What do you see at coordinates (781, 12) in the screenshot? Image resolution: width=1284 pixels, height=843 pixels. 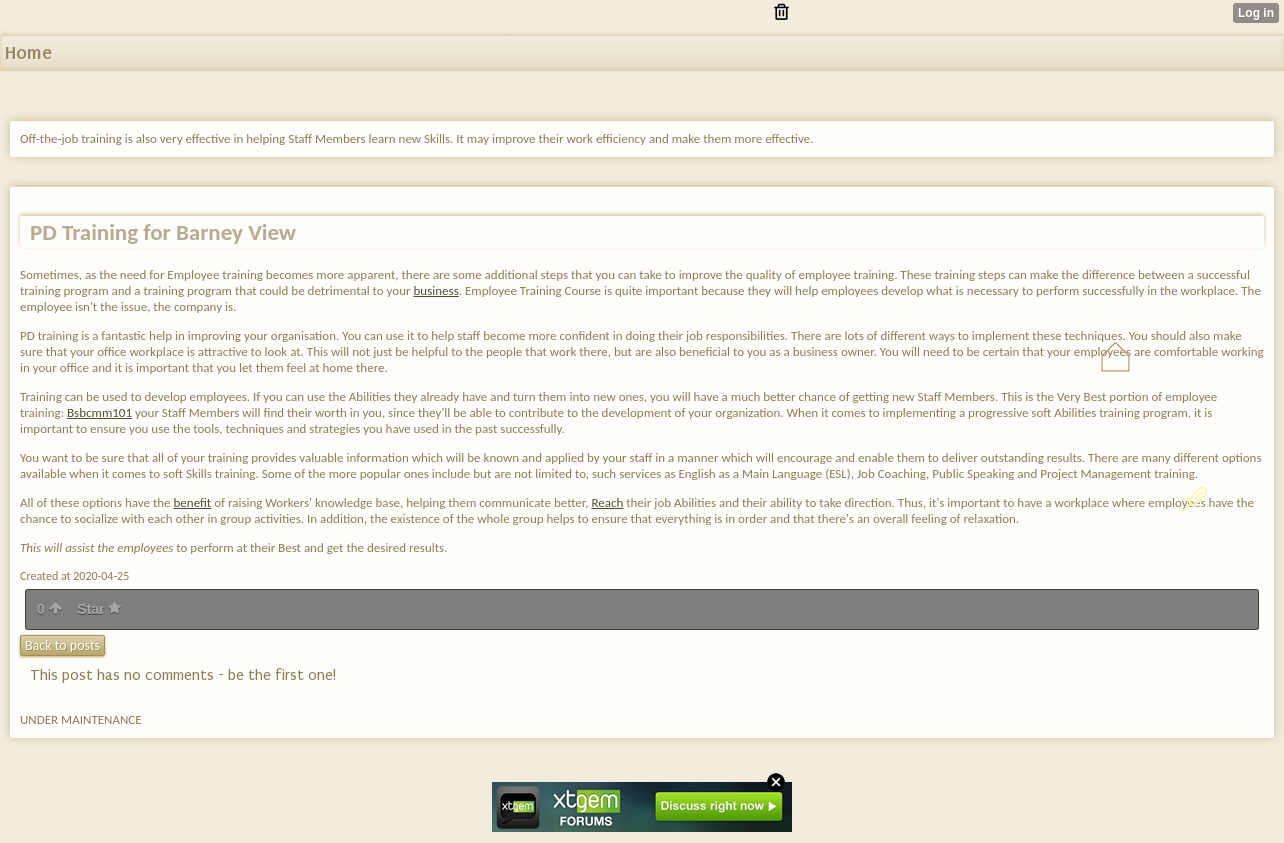 I see `delete selected item` at bounding box center [781, 12].